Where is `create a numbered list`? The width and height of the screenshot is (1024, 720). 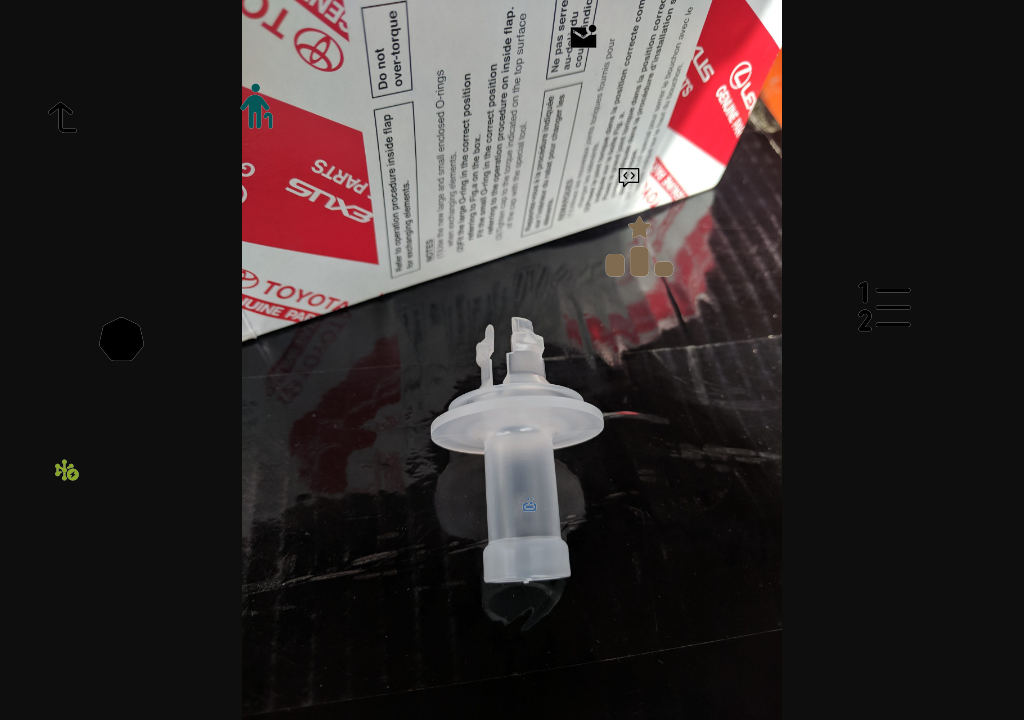 create a numbered list is located at coordinates (884, 307).